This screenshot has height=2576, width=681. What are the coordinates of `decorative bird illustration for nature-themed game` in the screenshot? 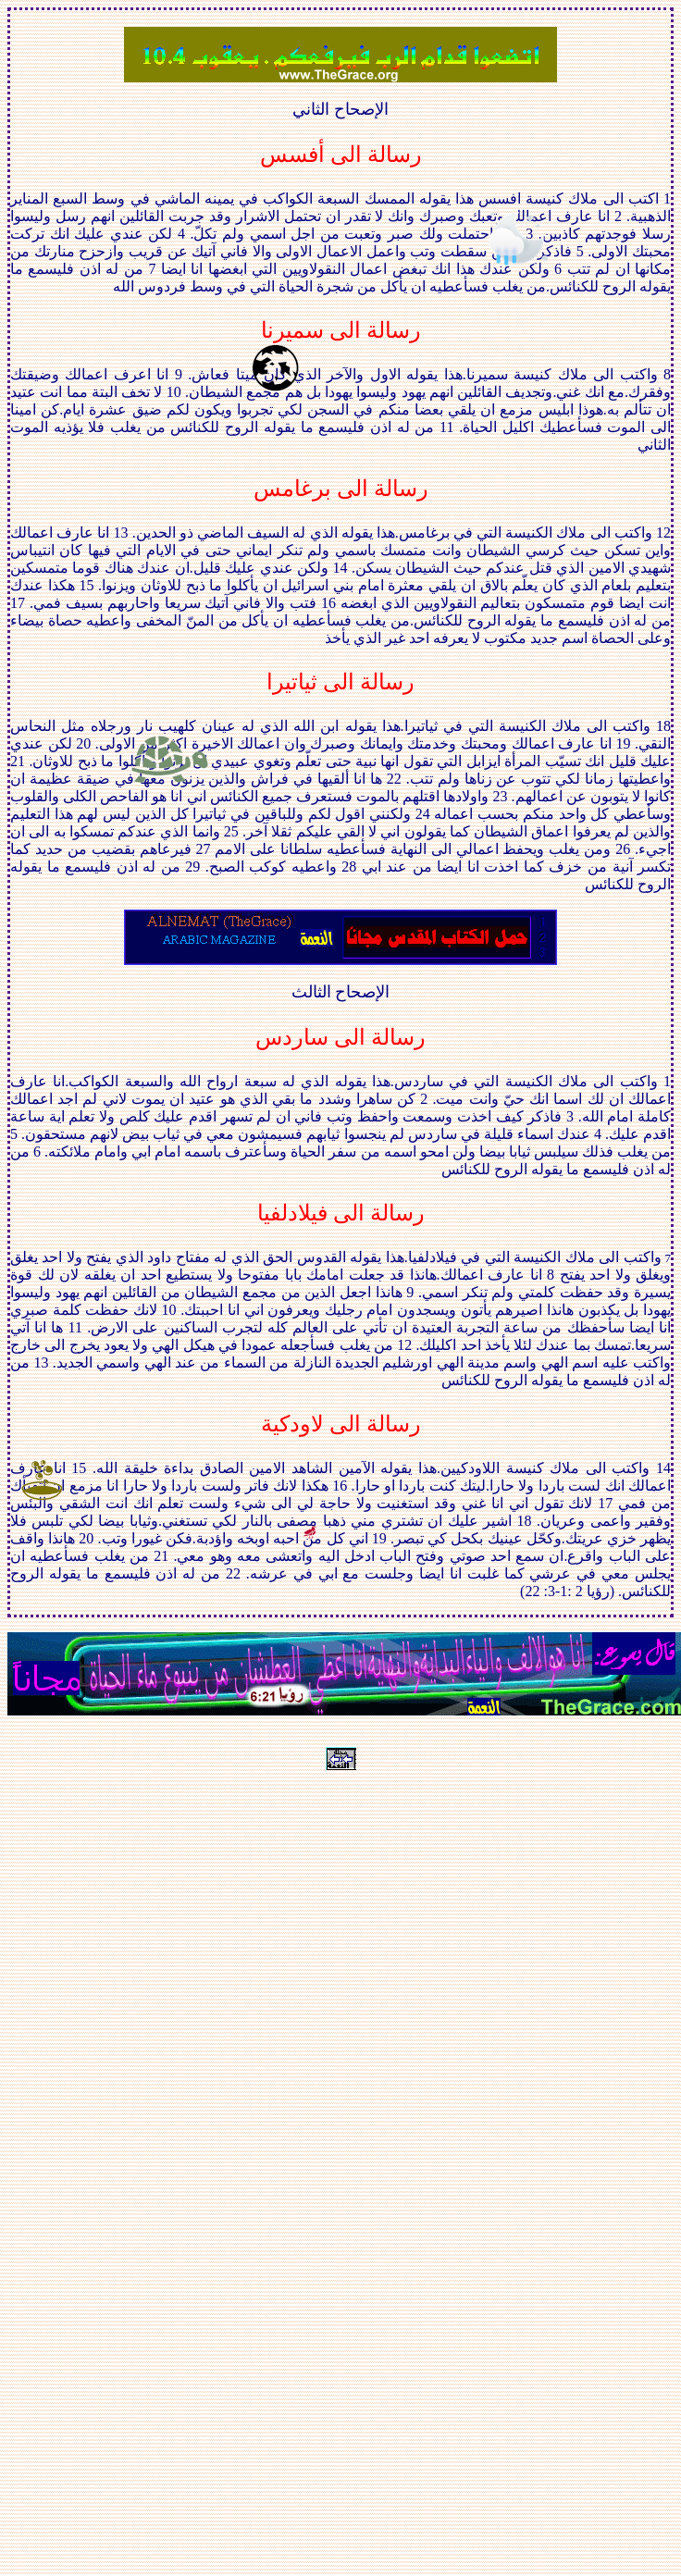 It's located at (310, 1532).